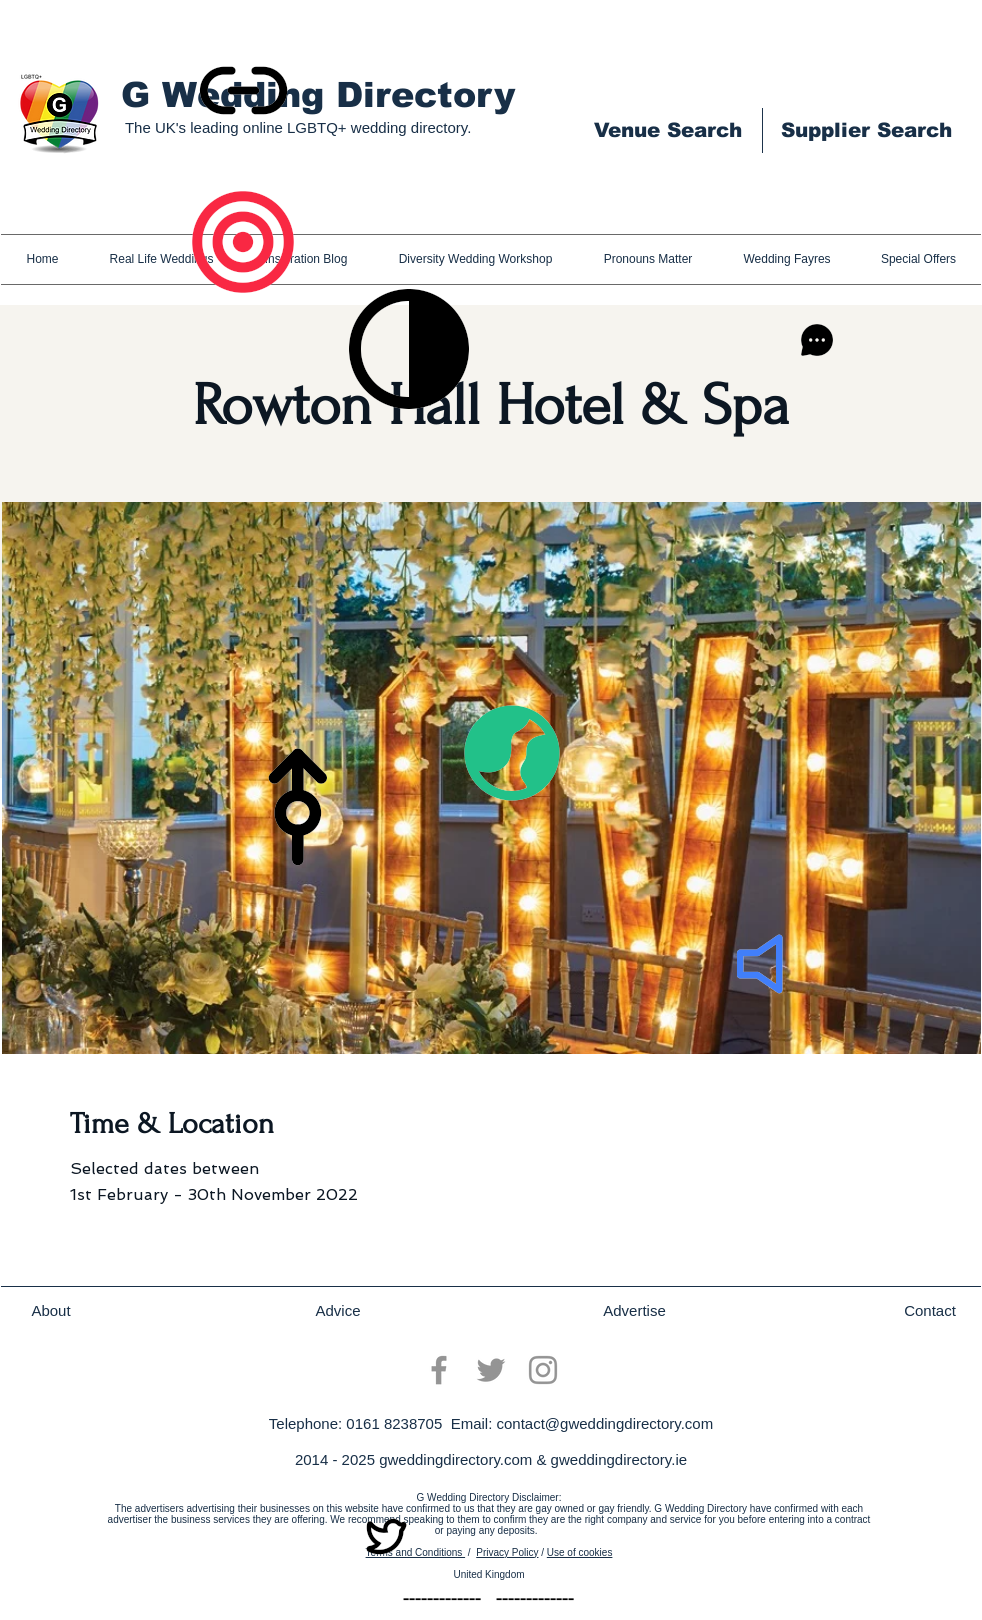  Describe the element at coordinates (817, 340) in the screenshot. I see `open messaging or chat` at that location.